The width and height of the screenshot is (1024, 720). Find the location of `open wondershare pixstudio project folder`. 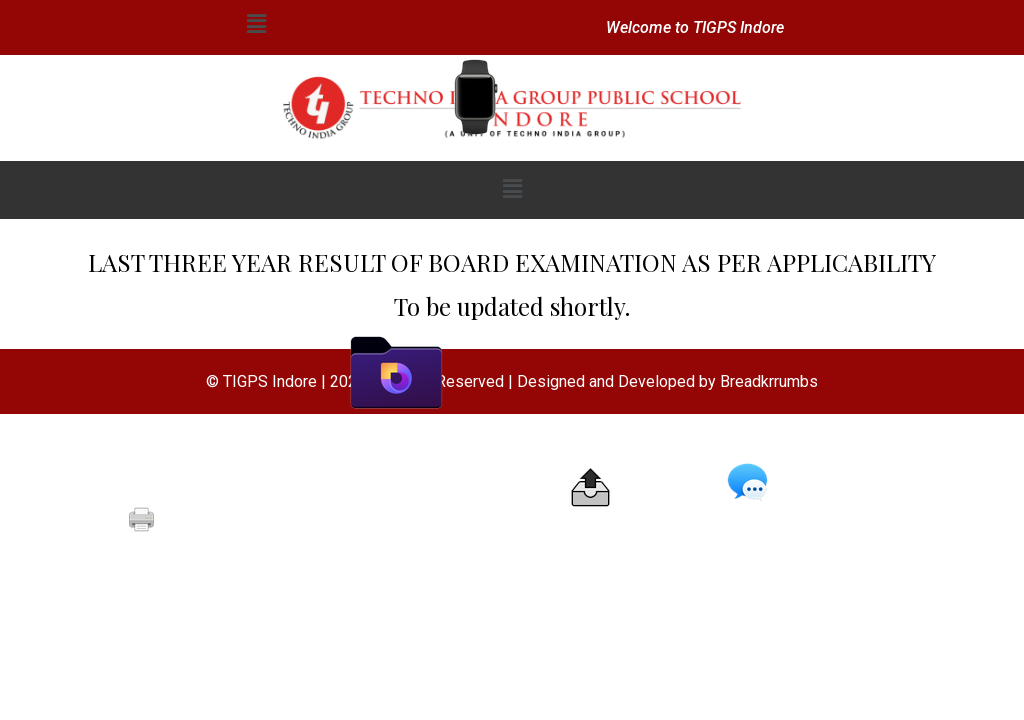

open wondershare pixstudio project folder is located at coordinates (396, 375).